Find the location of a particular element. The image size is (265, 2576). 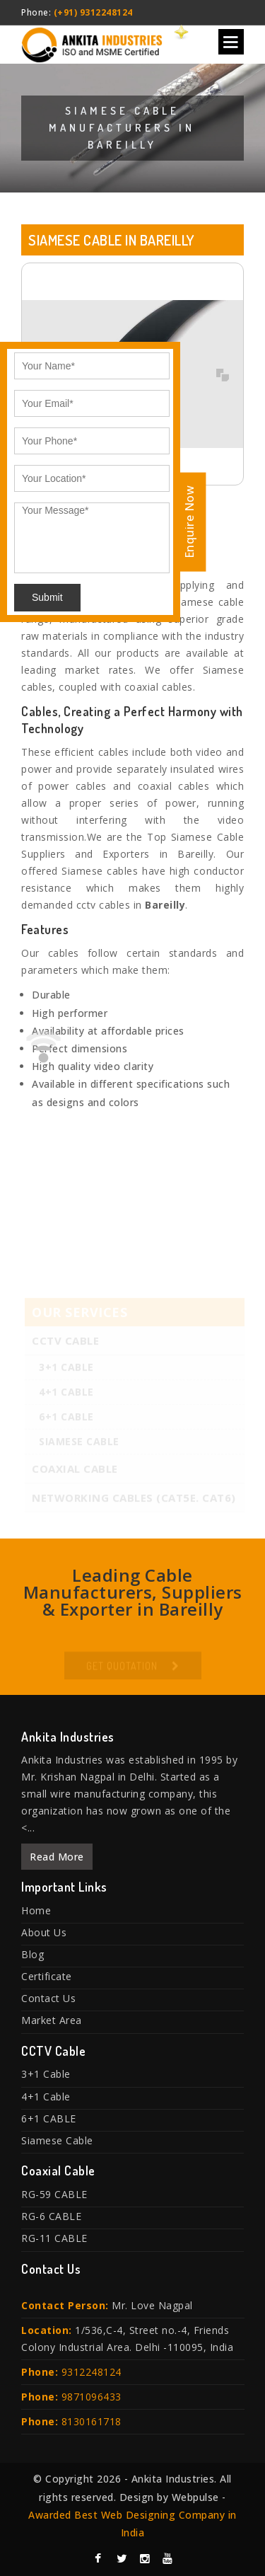

indicates moderate wireless signal strength is located at coordinates (43, 1045).